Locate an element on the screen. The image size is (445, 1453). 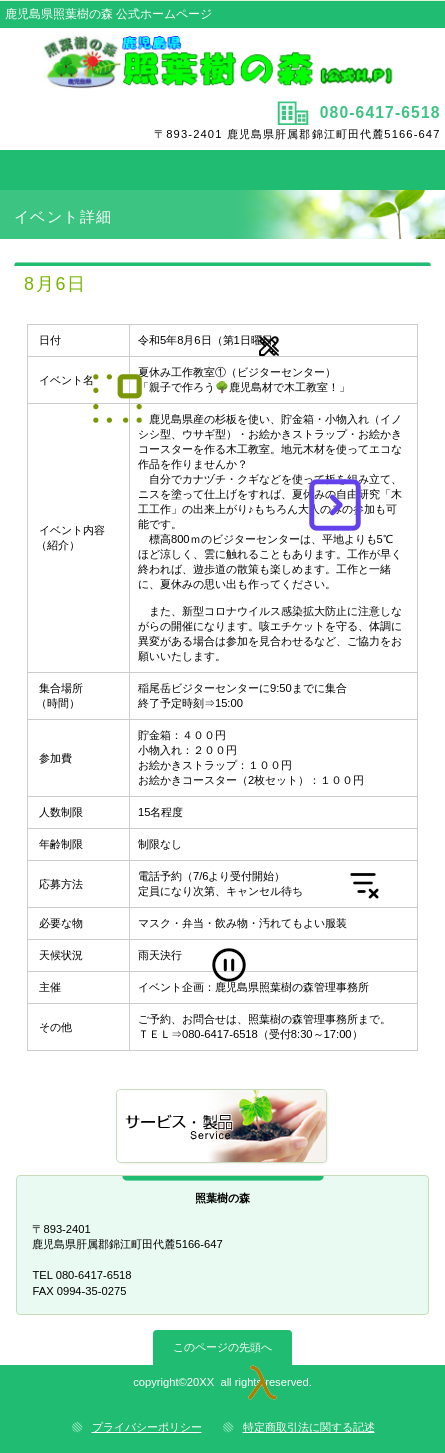
align element to top-right corner is located at coordinates (117, 398).